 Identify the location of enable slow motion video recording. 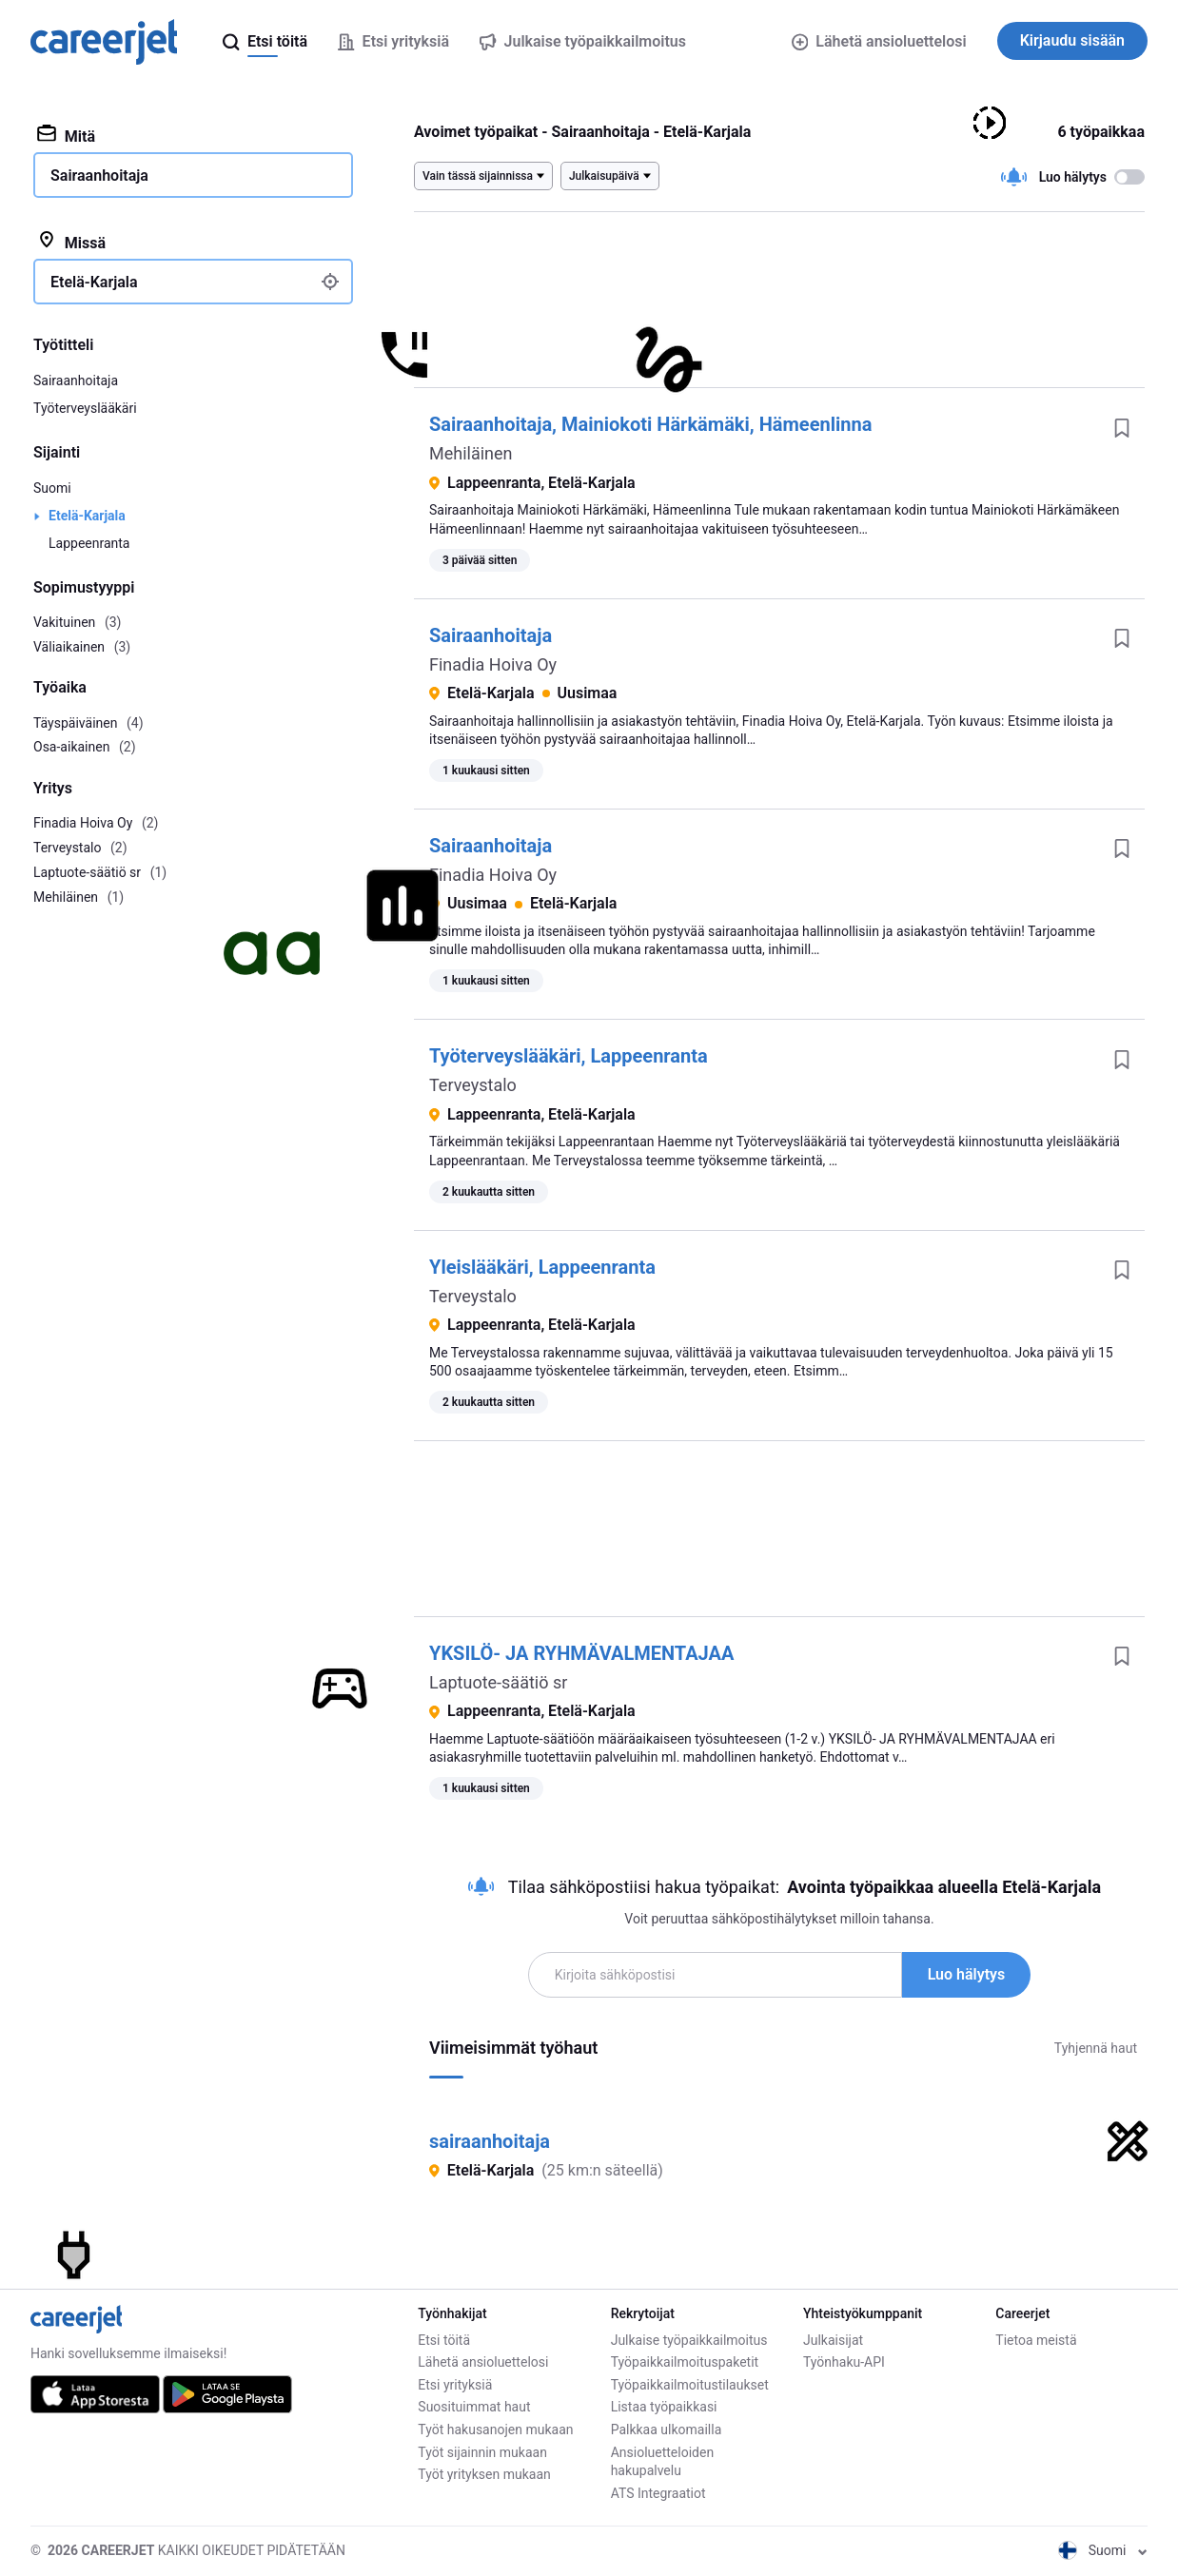
(990, 123).